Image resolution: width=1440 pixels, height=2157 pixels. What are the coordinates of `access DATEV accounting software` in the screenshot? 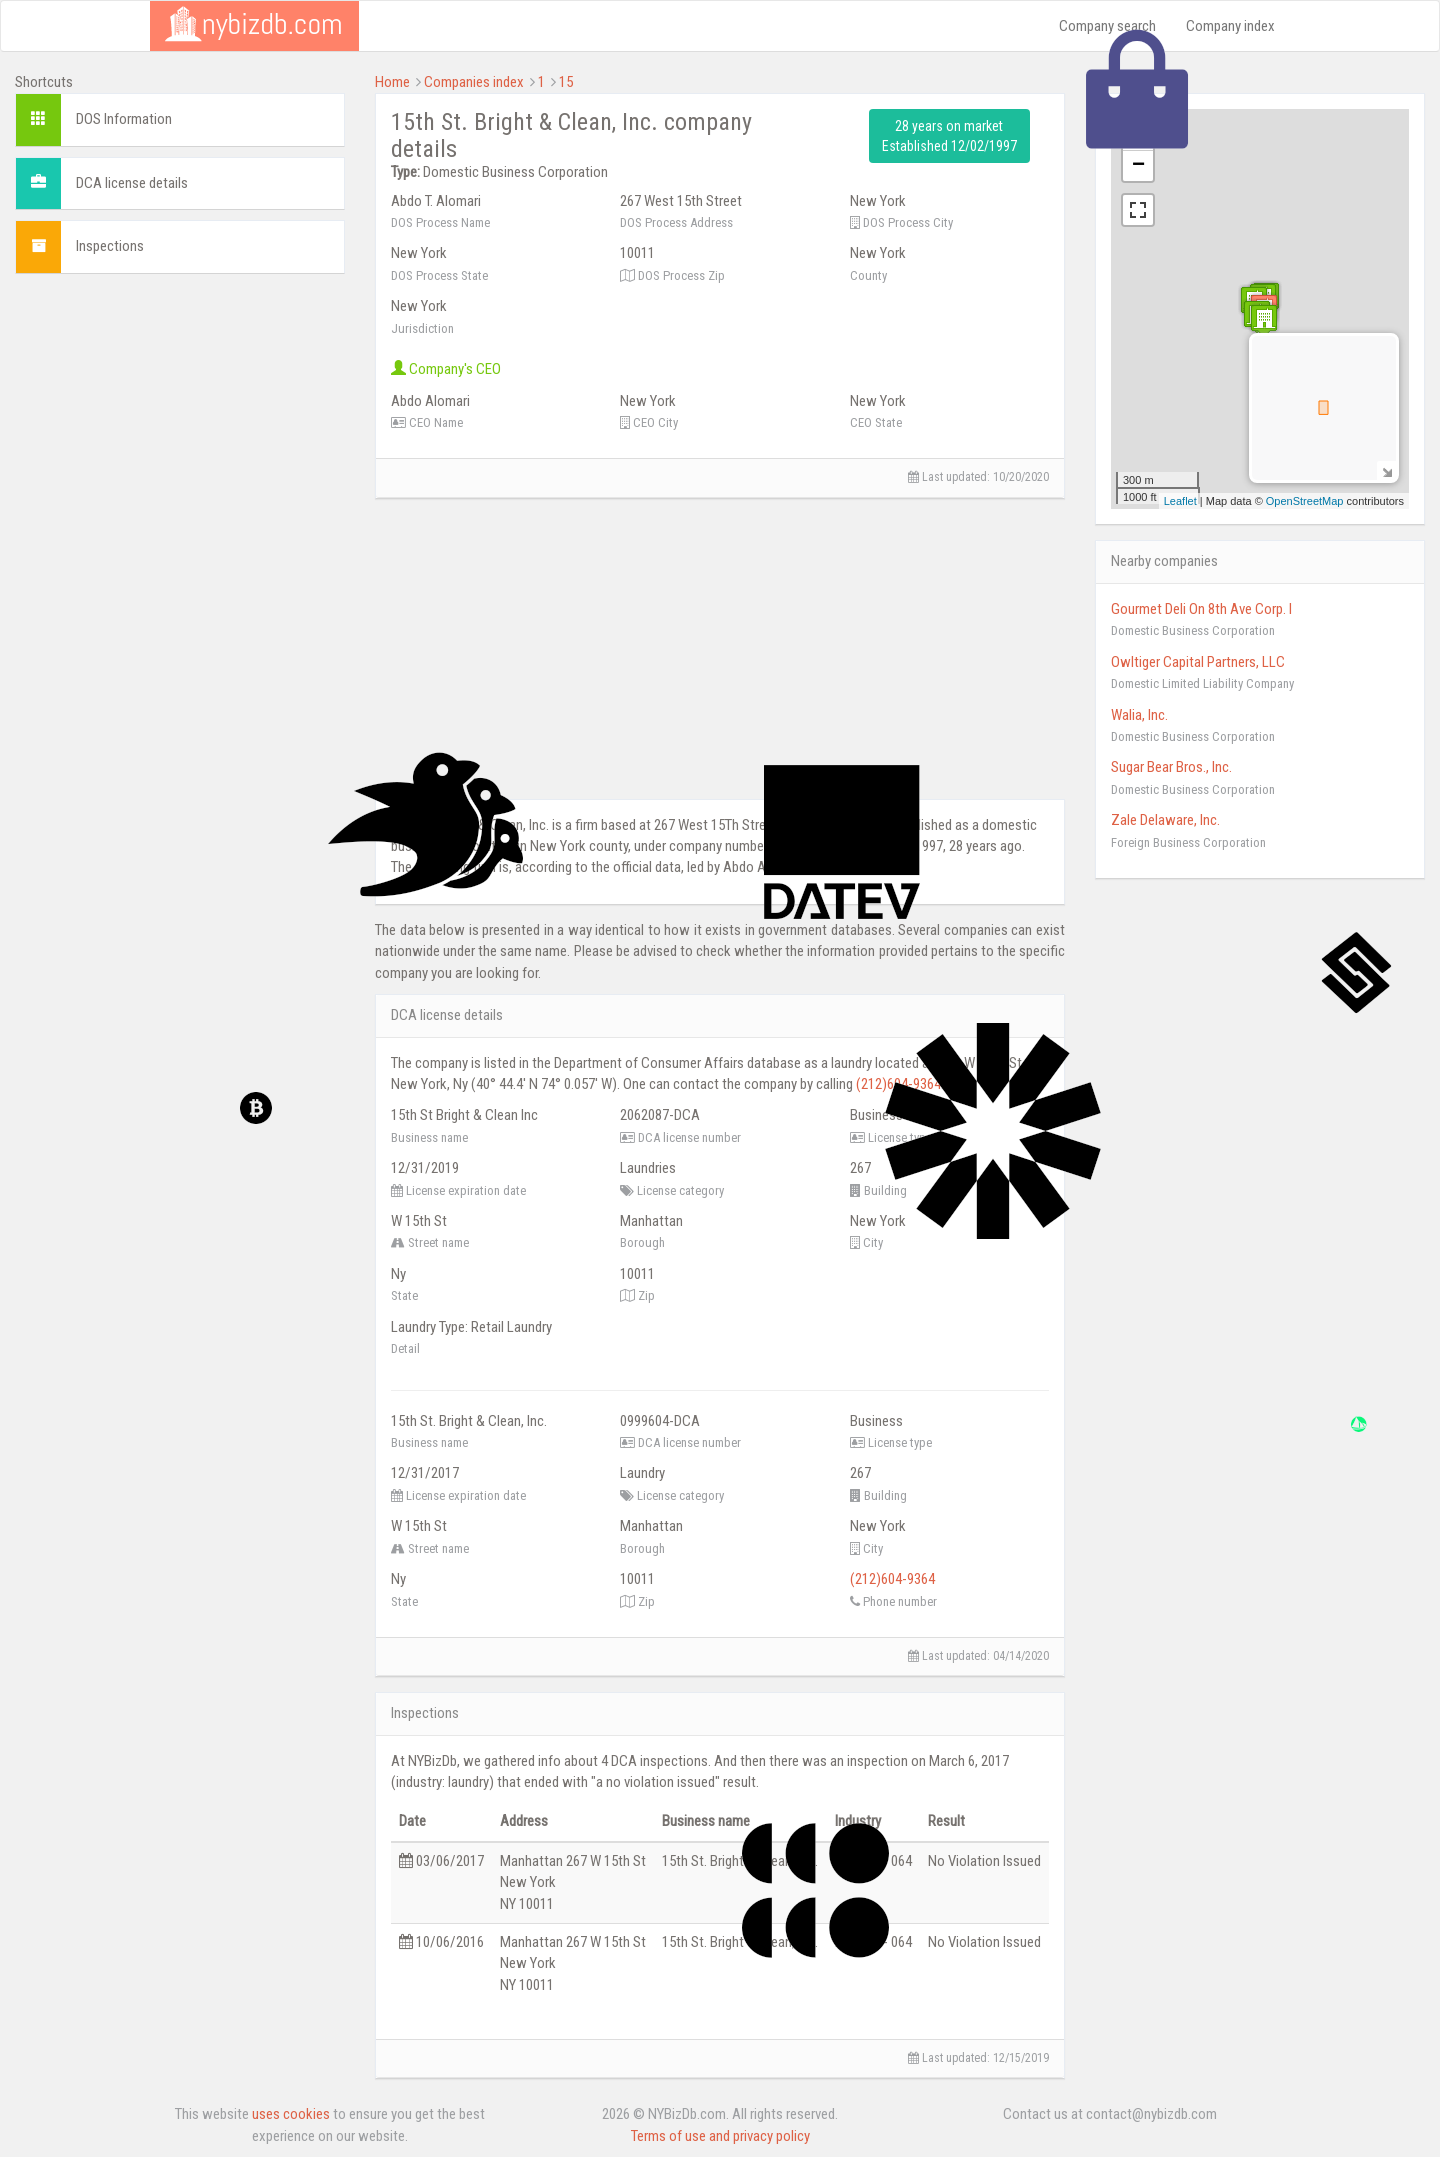 It's located at (842, 842).